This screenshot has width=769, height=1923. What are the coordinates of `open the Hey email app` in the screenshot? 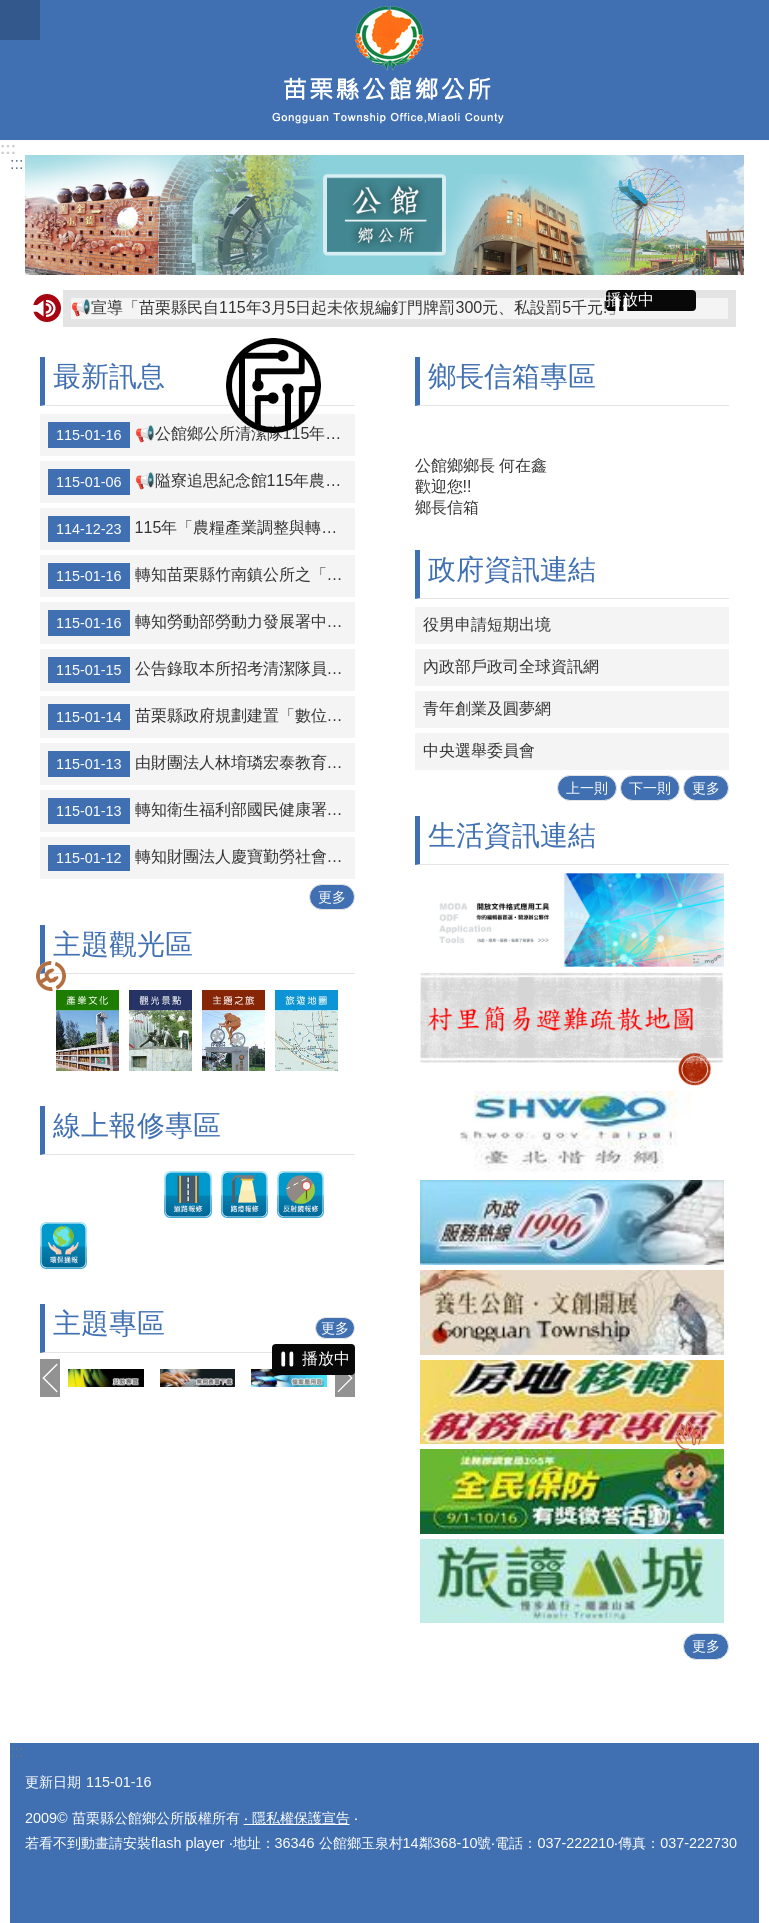 It's located at (688, 1435).